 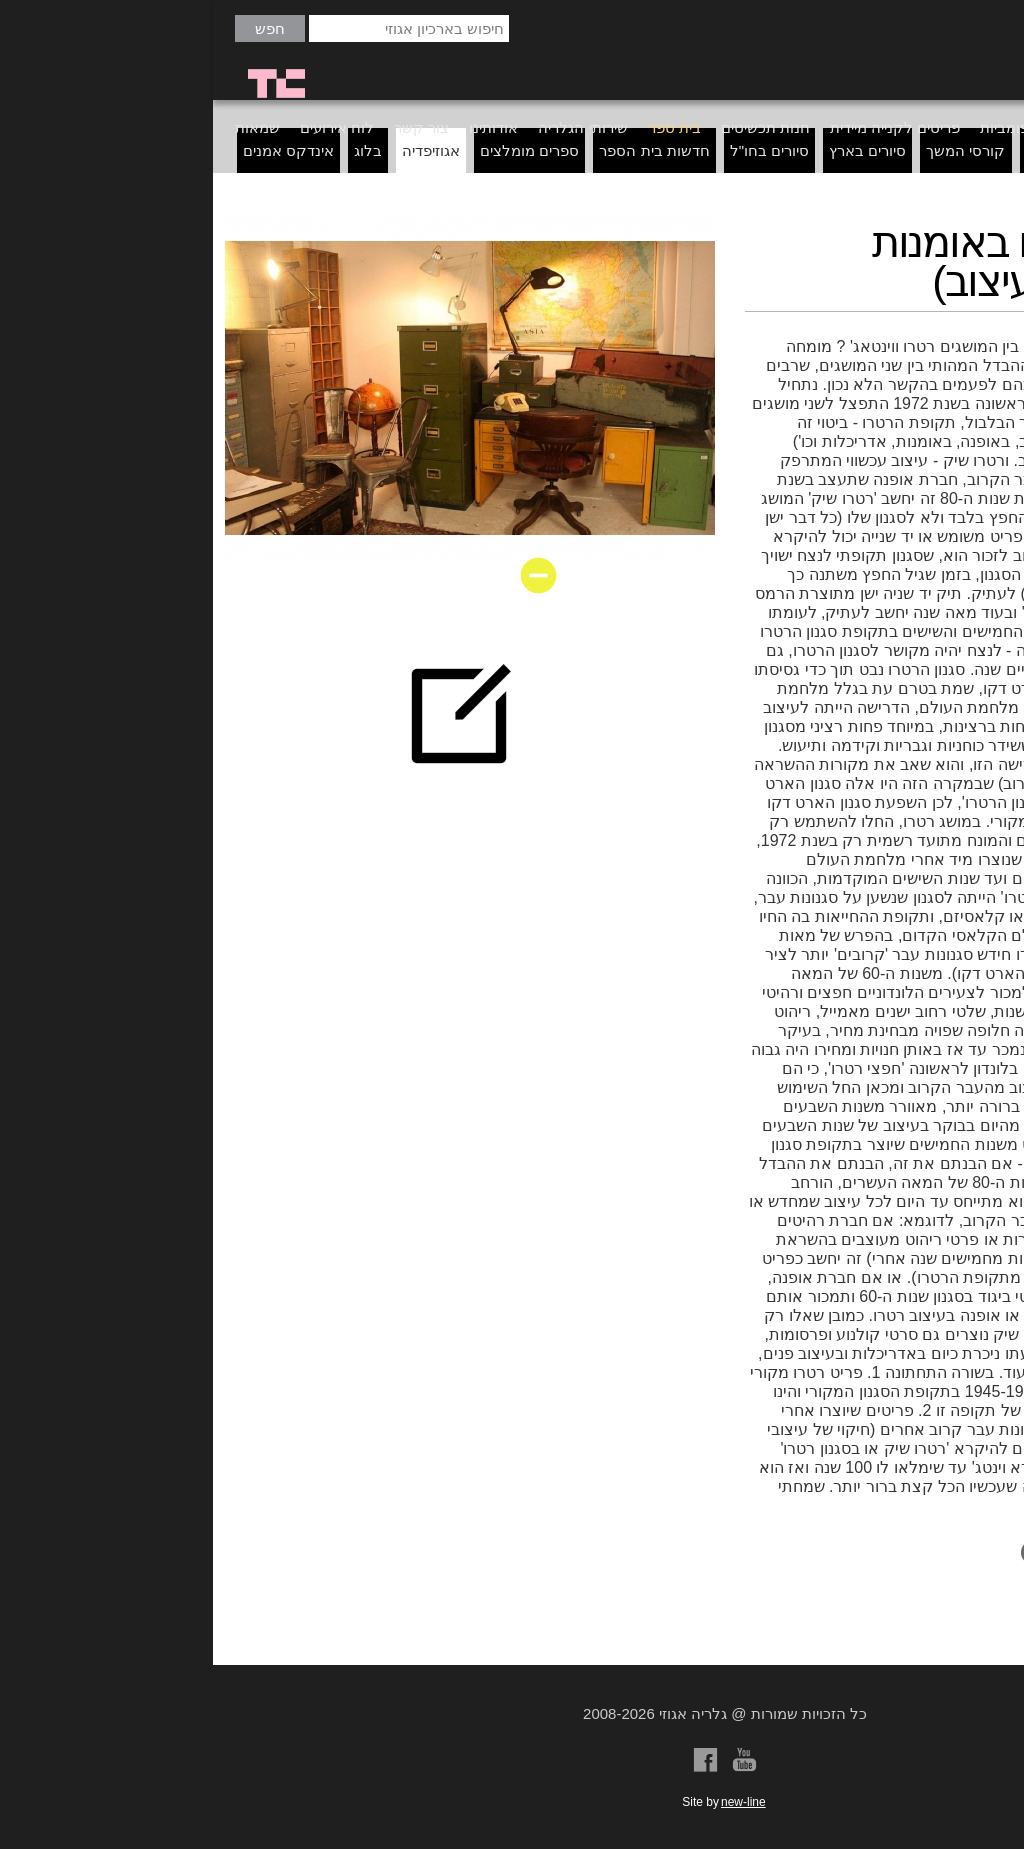 What do you see at coordinates (276, 83) in the screenshot?
I see `visit techcrunch website` at bounding box center [276, 83].